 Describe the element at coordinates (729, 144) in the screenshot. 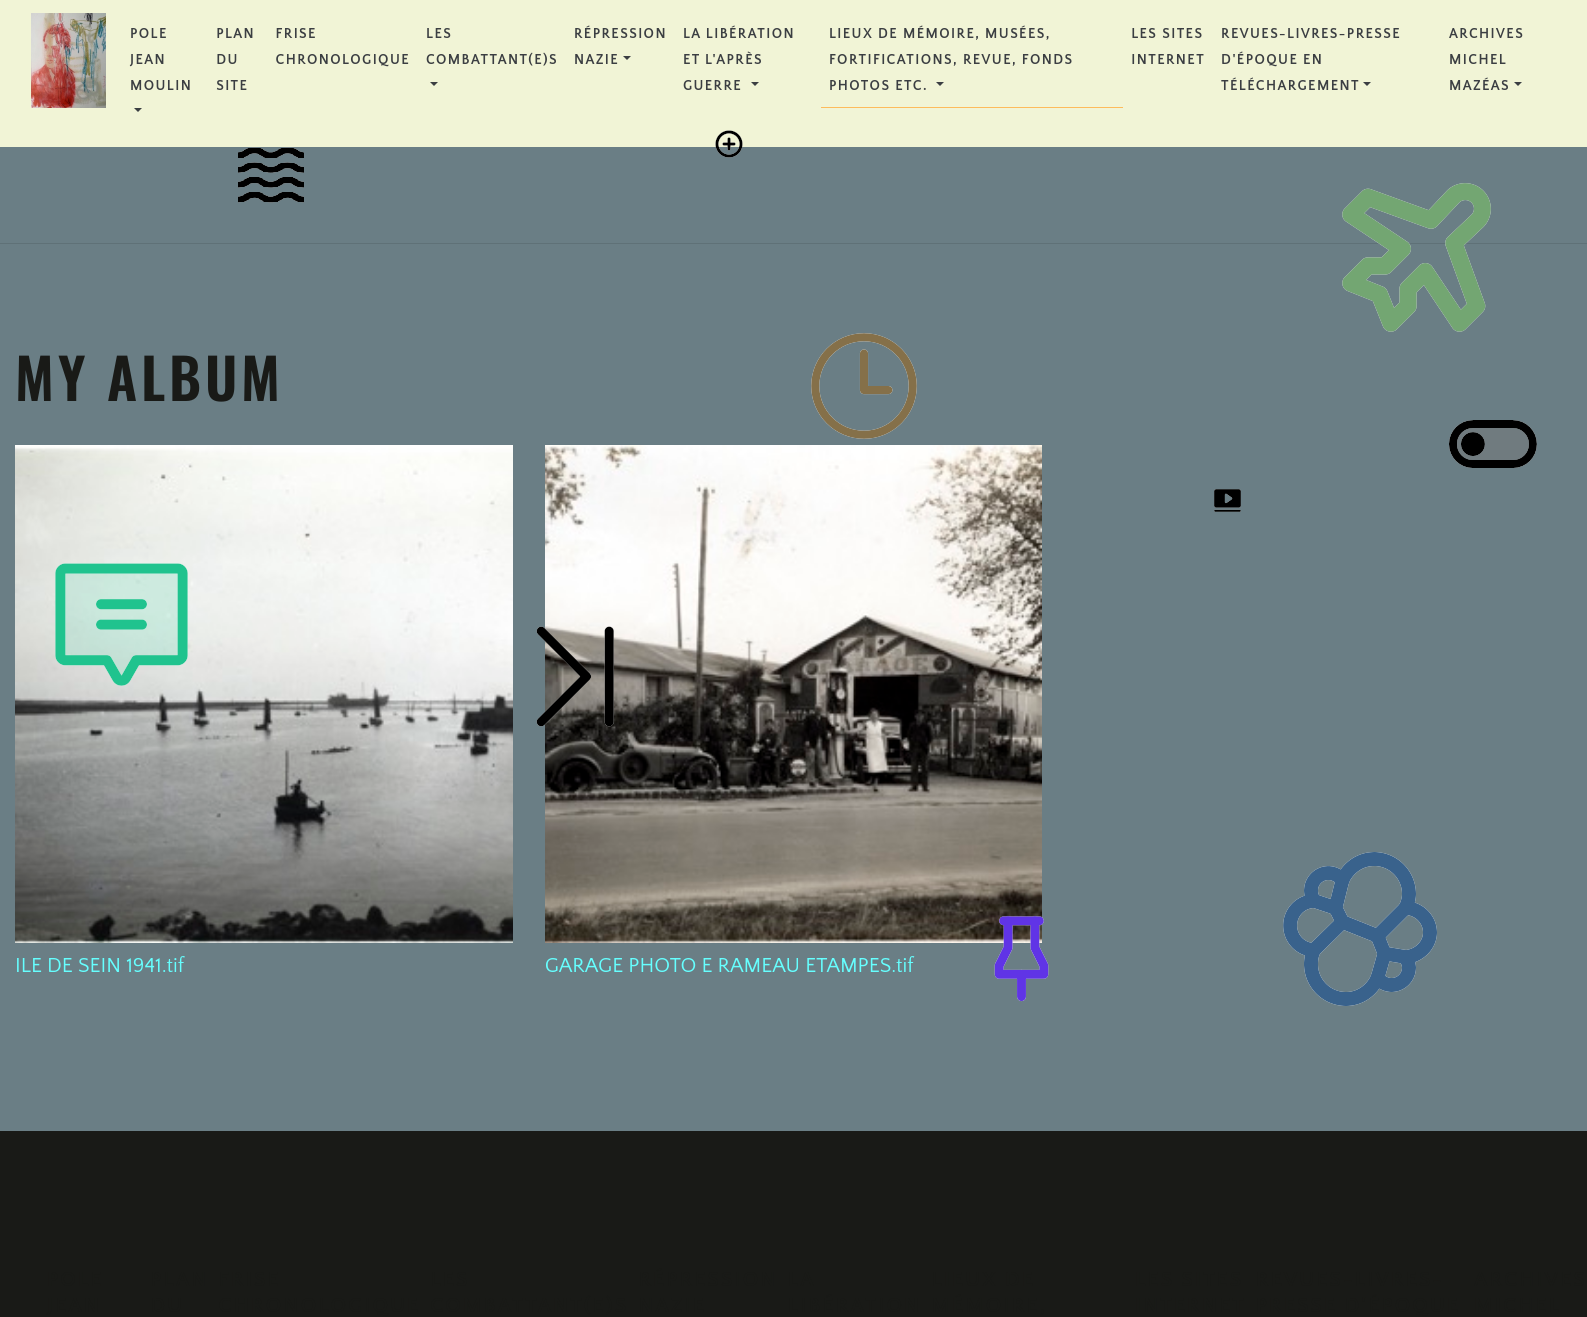

I see `add a new item` at that location.